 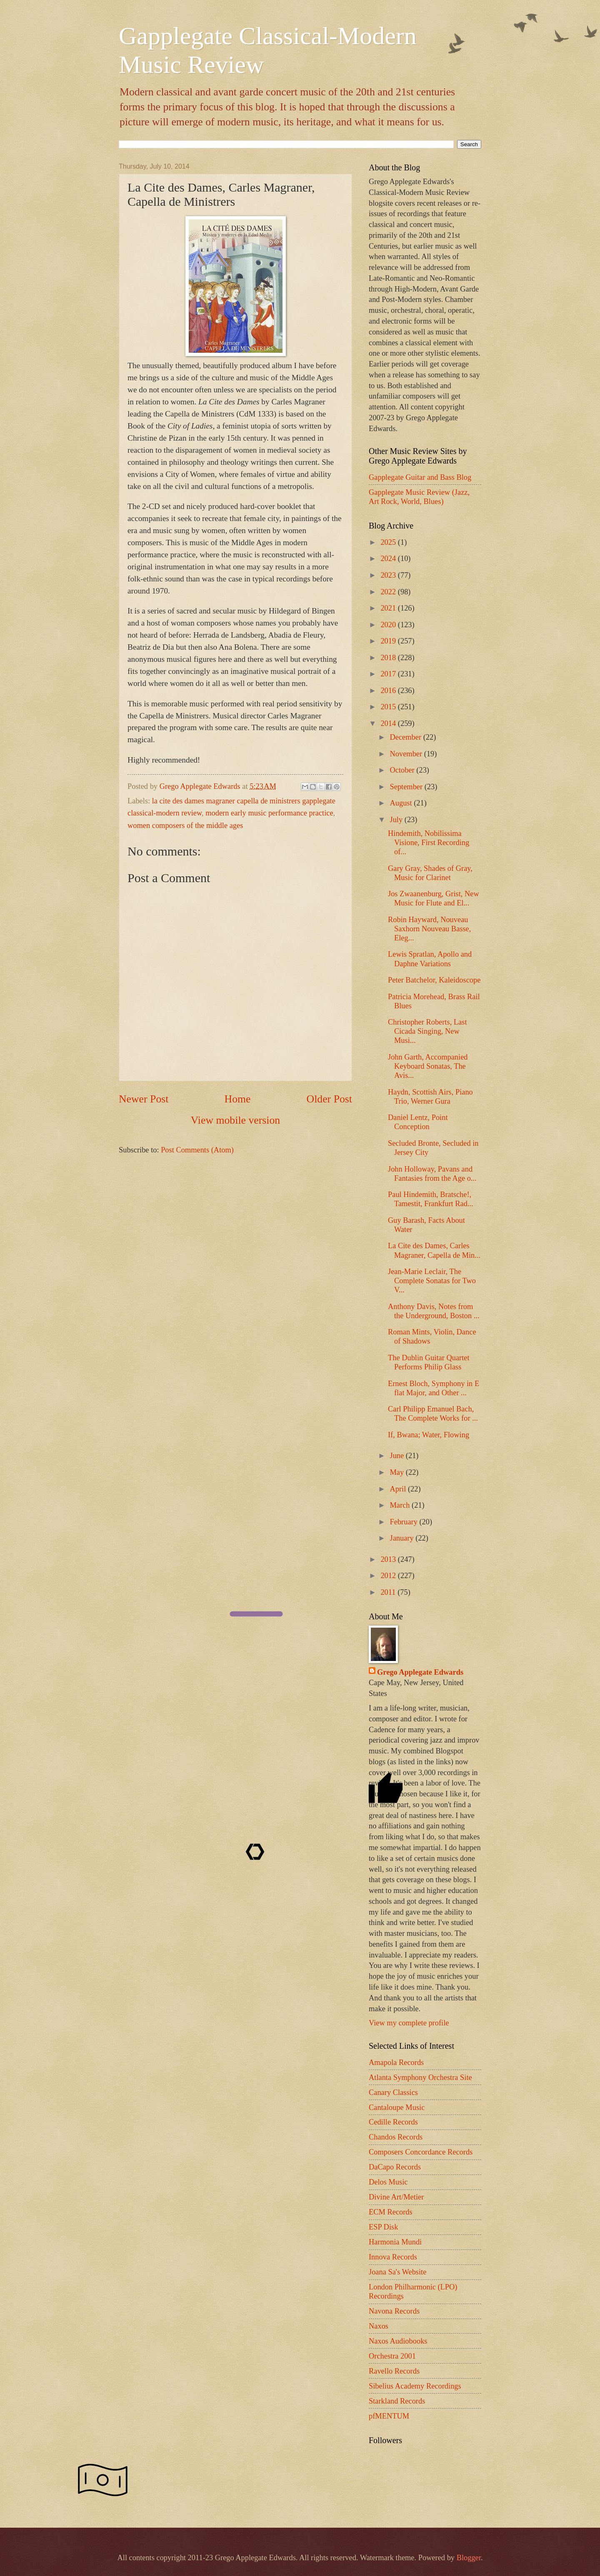 I want to click on remove an item from a list, so click(x=256, y=1614).